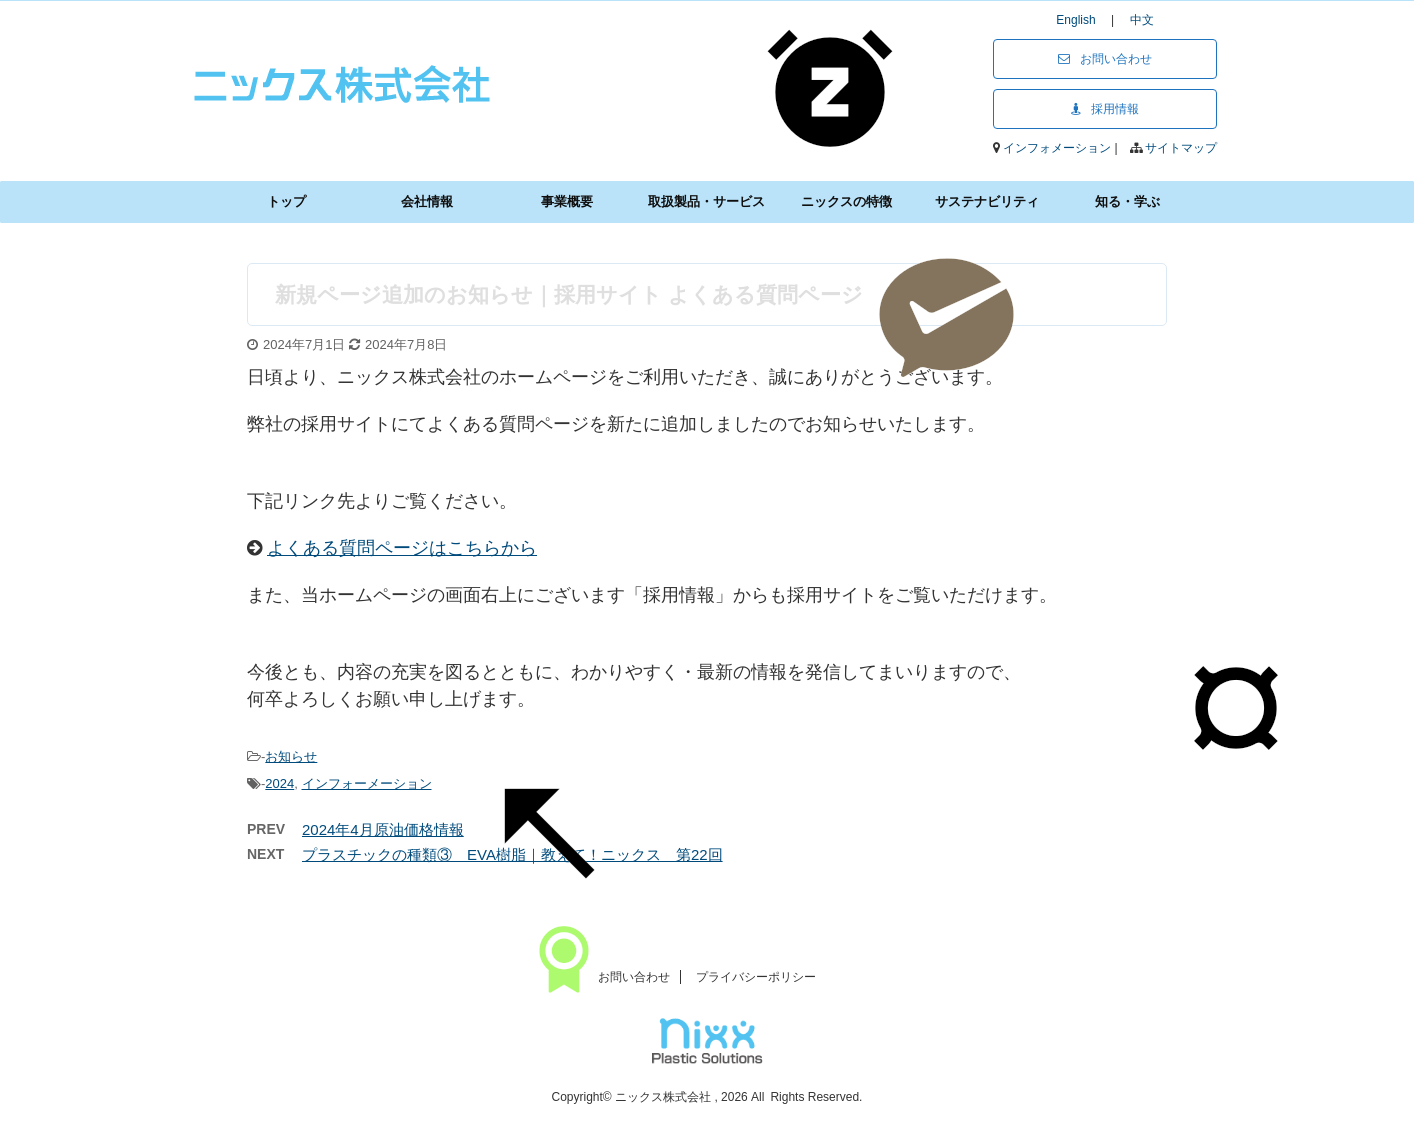 The image size is (1414, 1124). I want to click on snooze an active alarm, so click(830, 86).